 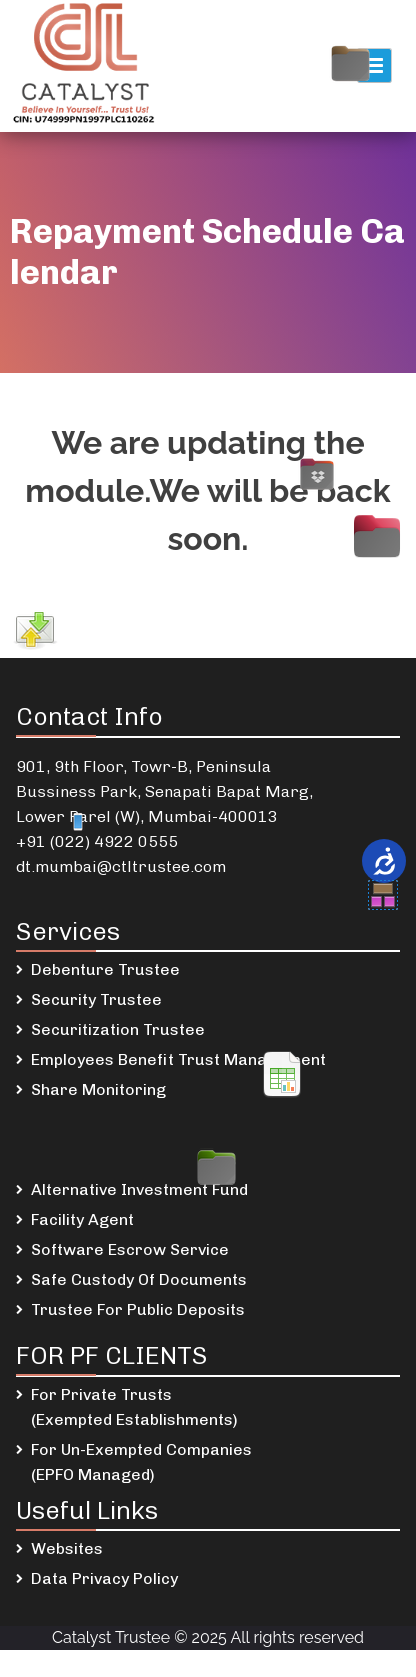 What do you see at coordinates (282, 1074) in the screenshot?
I see `spreadsheet file type indicator` at bounding box center [282, 1074].